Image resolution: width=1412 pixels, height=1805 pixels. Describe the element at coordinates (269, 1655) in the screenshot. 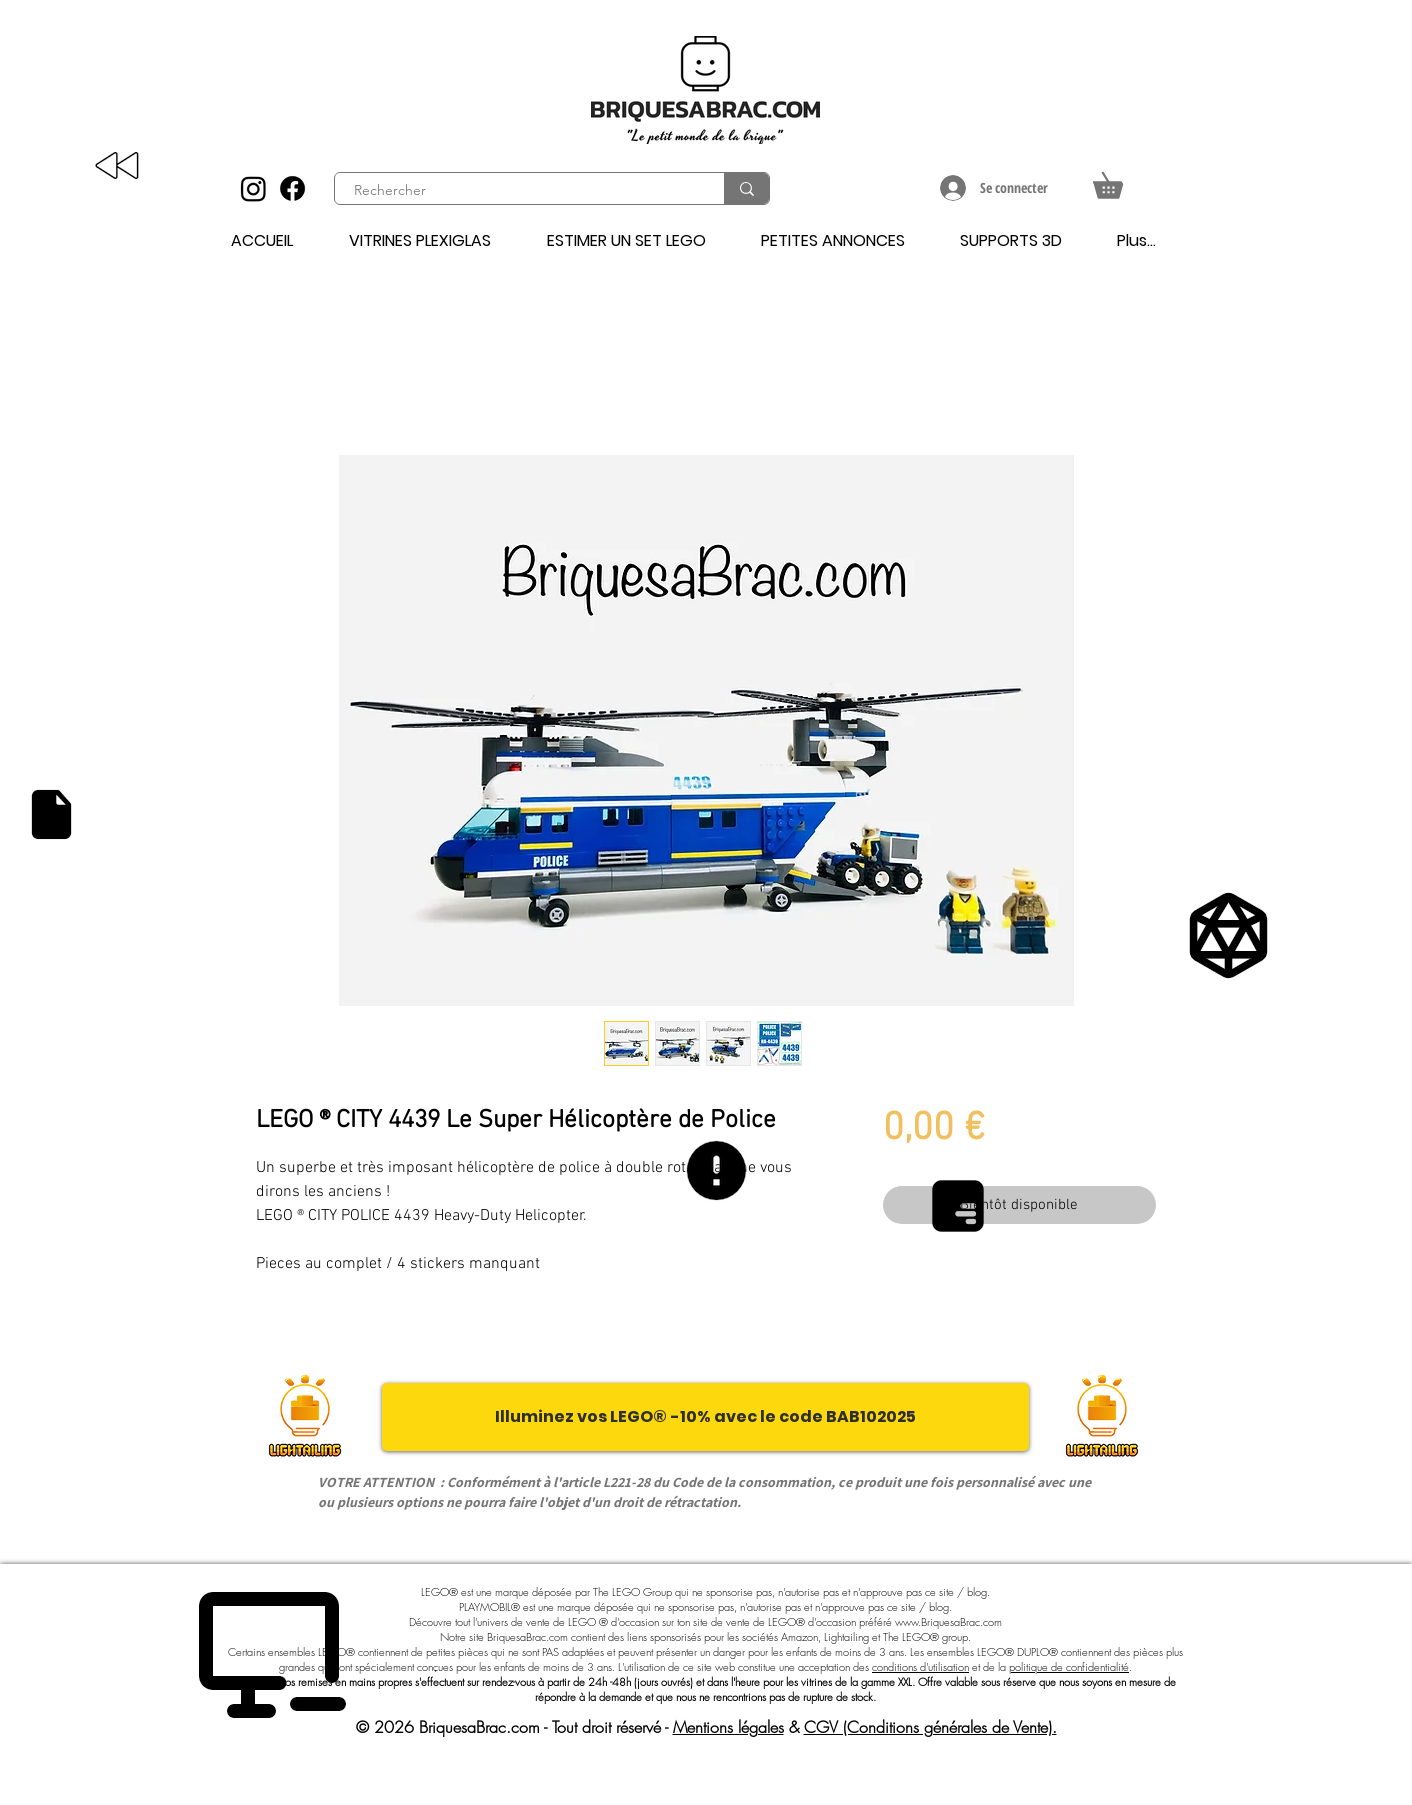

I see `remove a desktop device from your account` at that location.